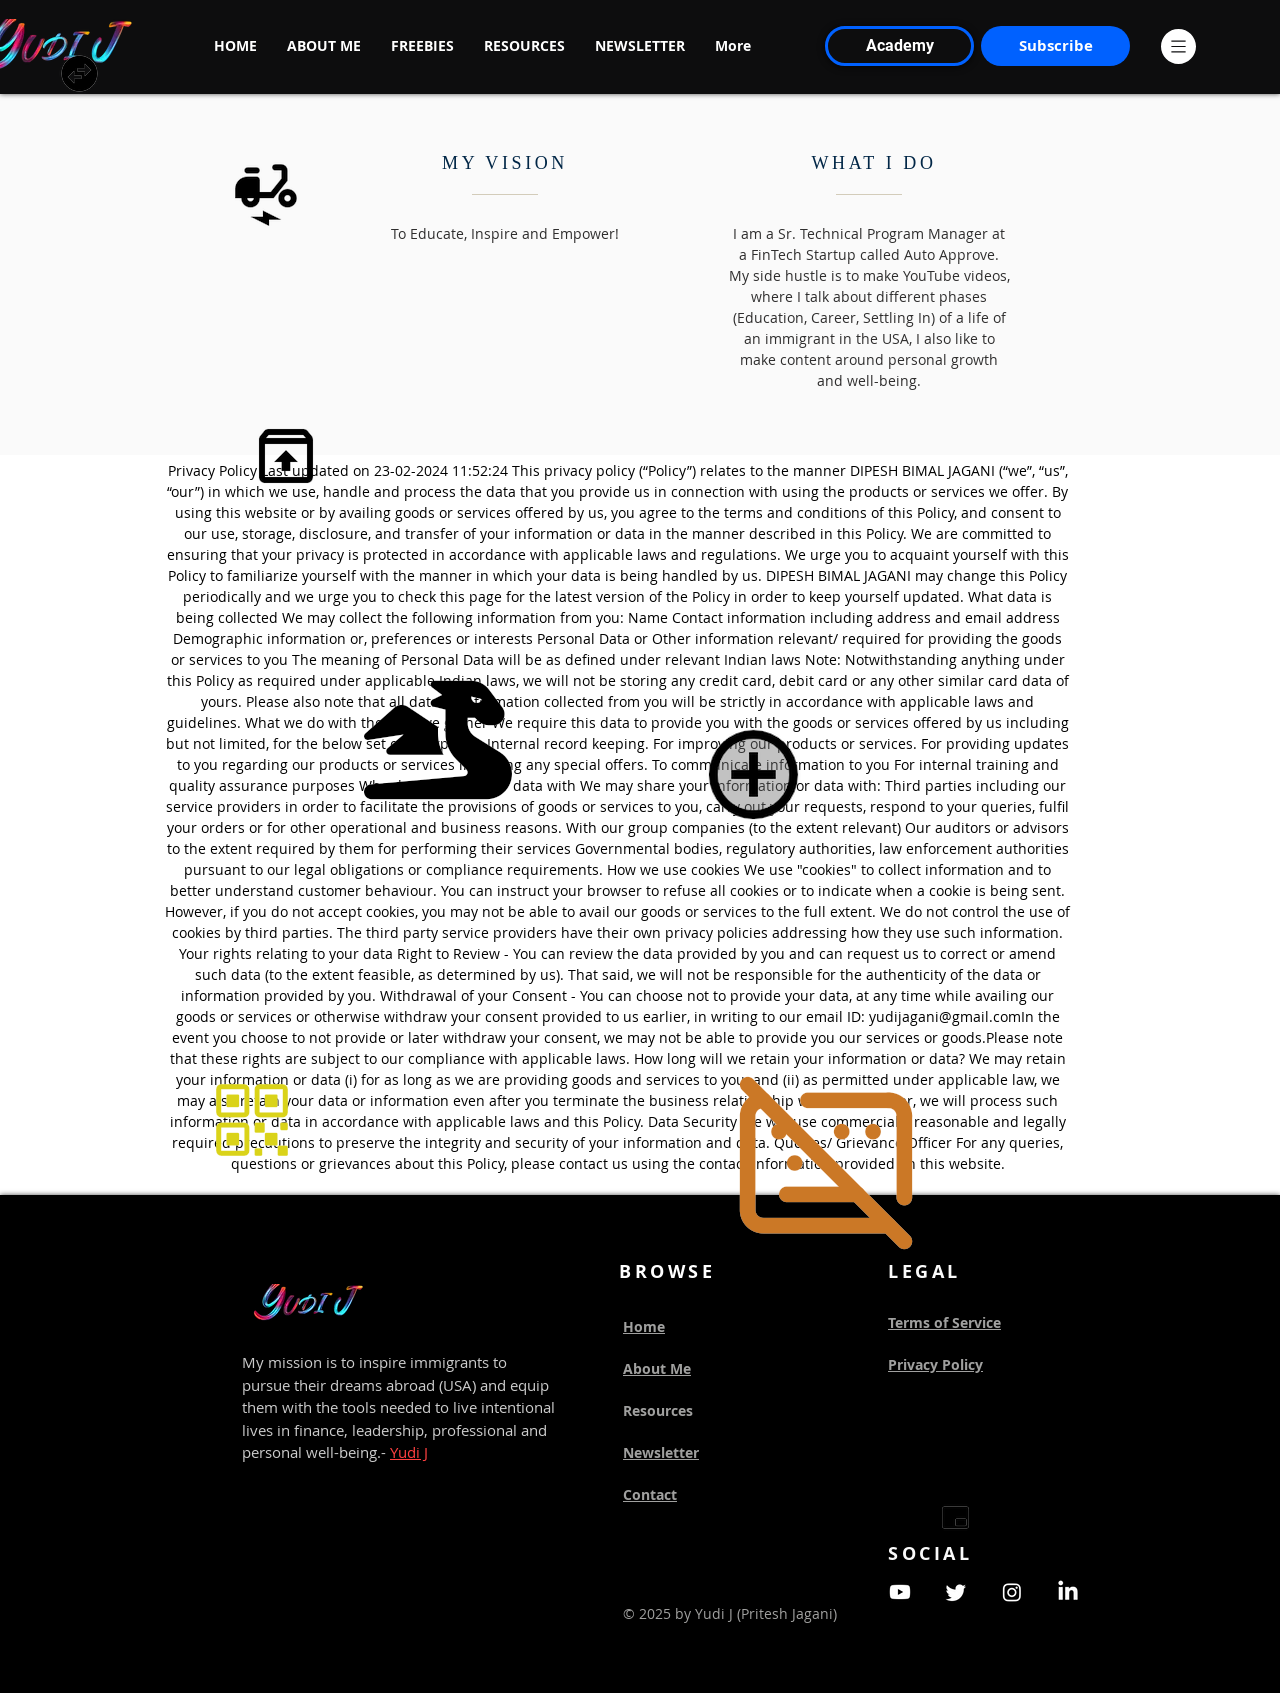 This screenshot has height=1693, width=1280. Describe the element at coordinates (562, 1615) in the screenshot. I see `view device information` at that location.